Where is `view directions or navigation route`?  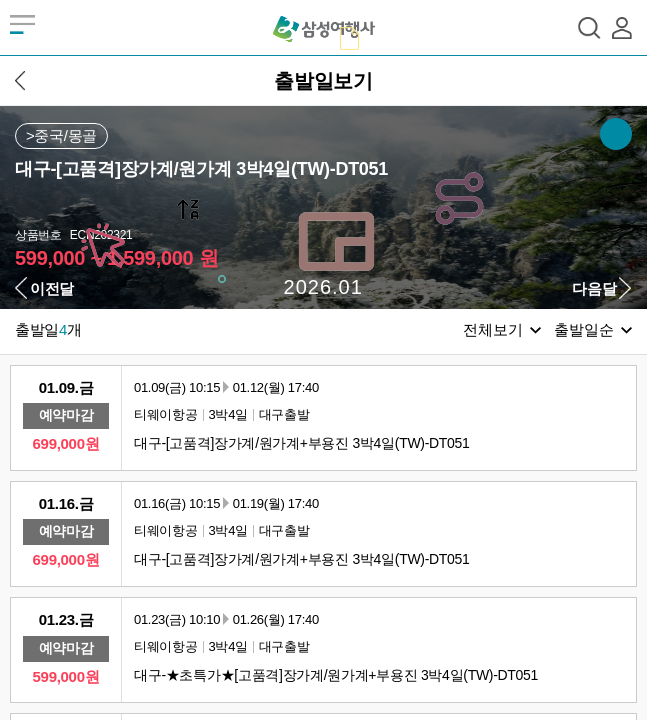
view directions or navigation route is located at coordinates (459, 198).